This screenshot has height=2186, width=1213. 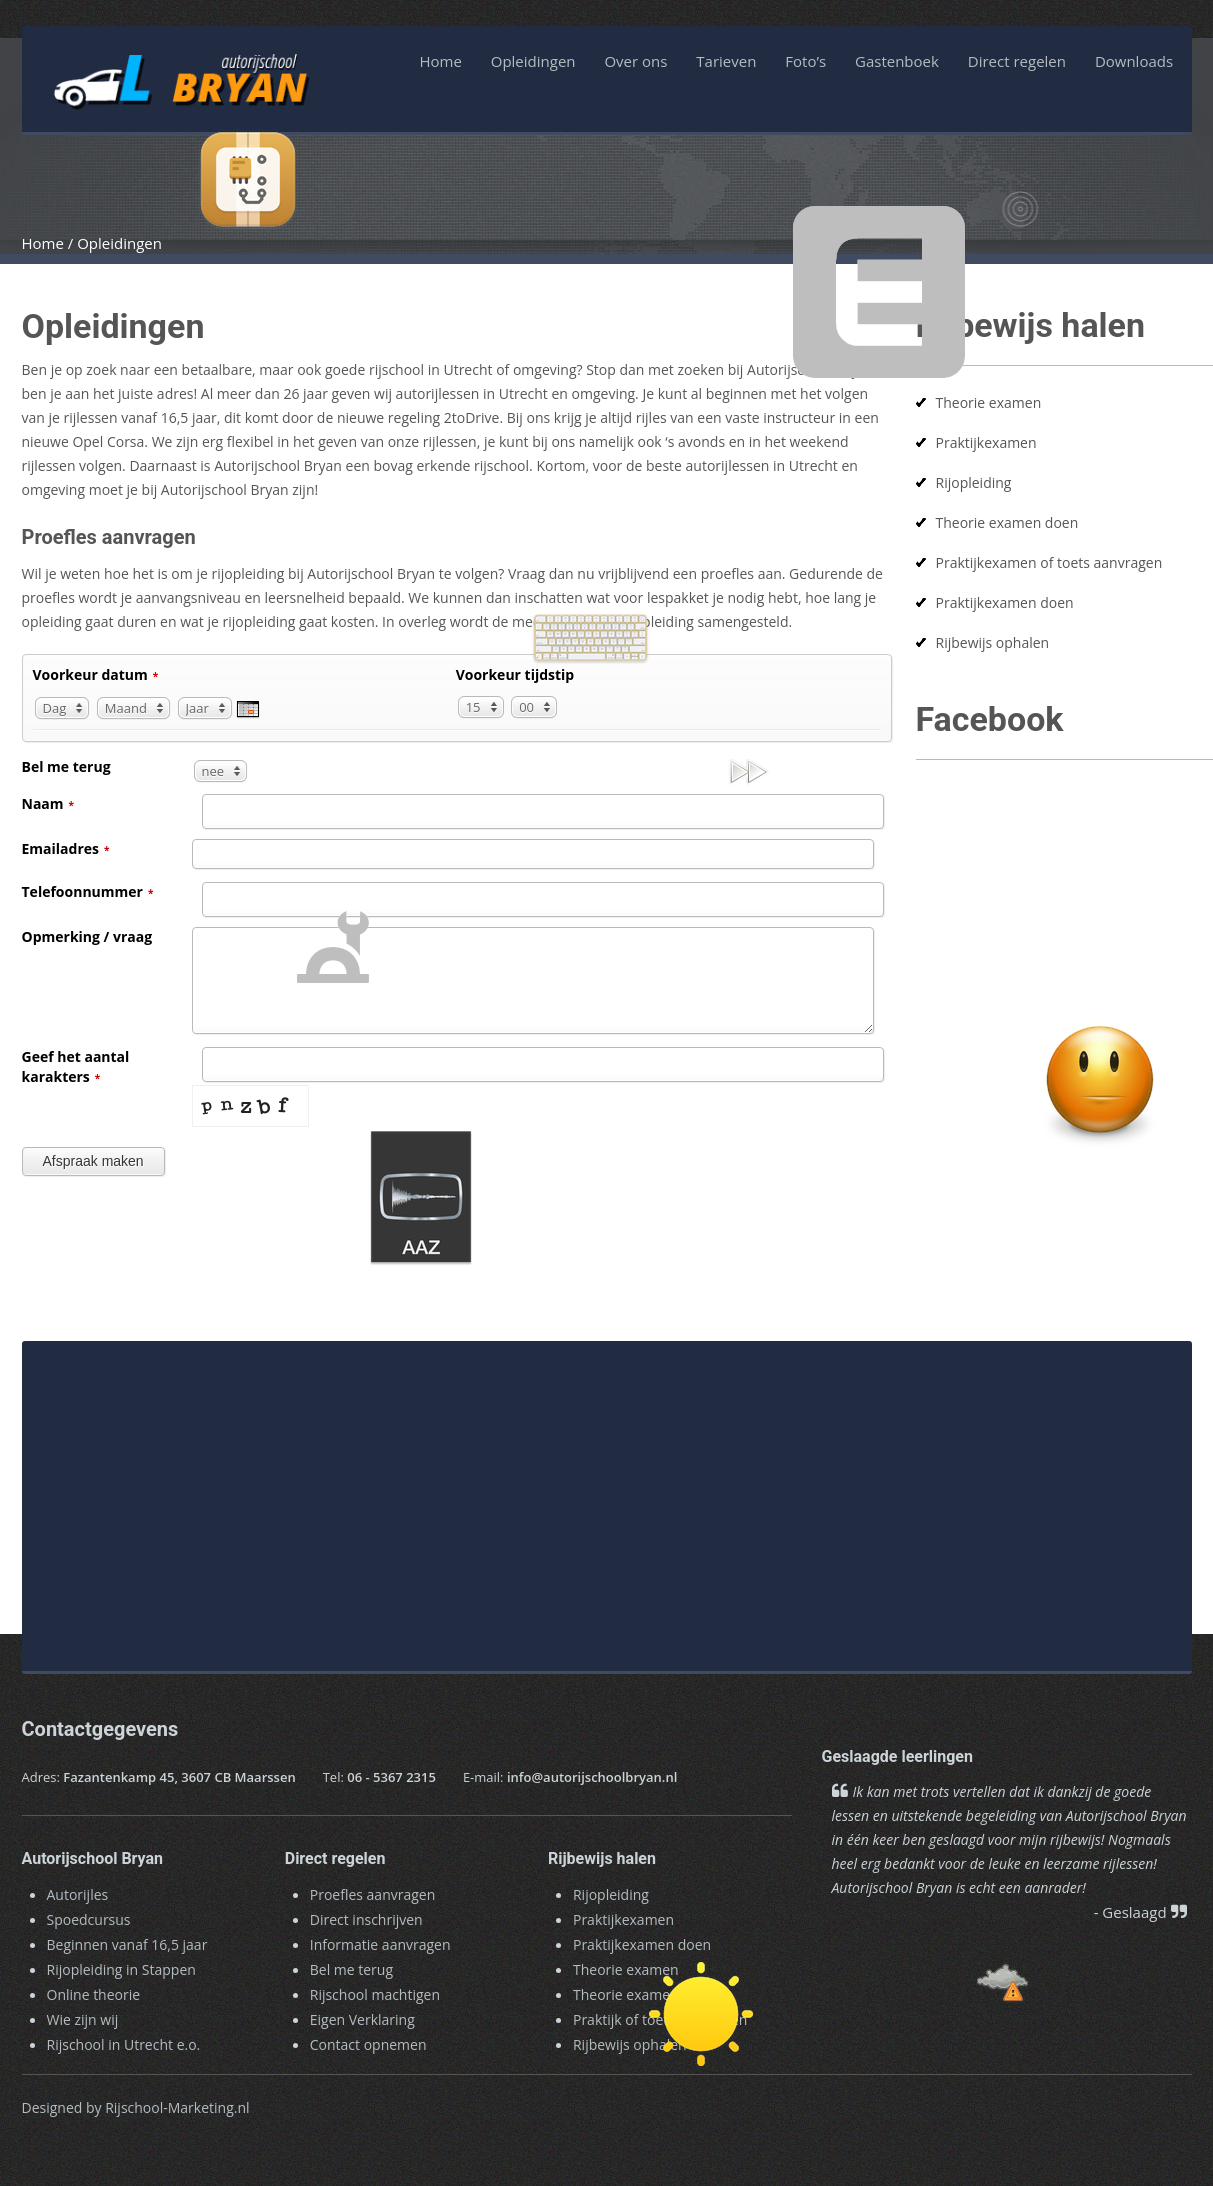 I want to click on skip forward in media playback, so click(x=748, y=772).